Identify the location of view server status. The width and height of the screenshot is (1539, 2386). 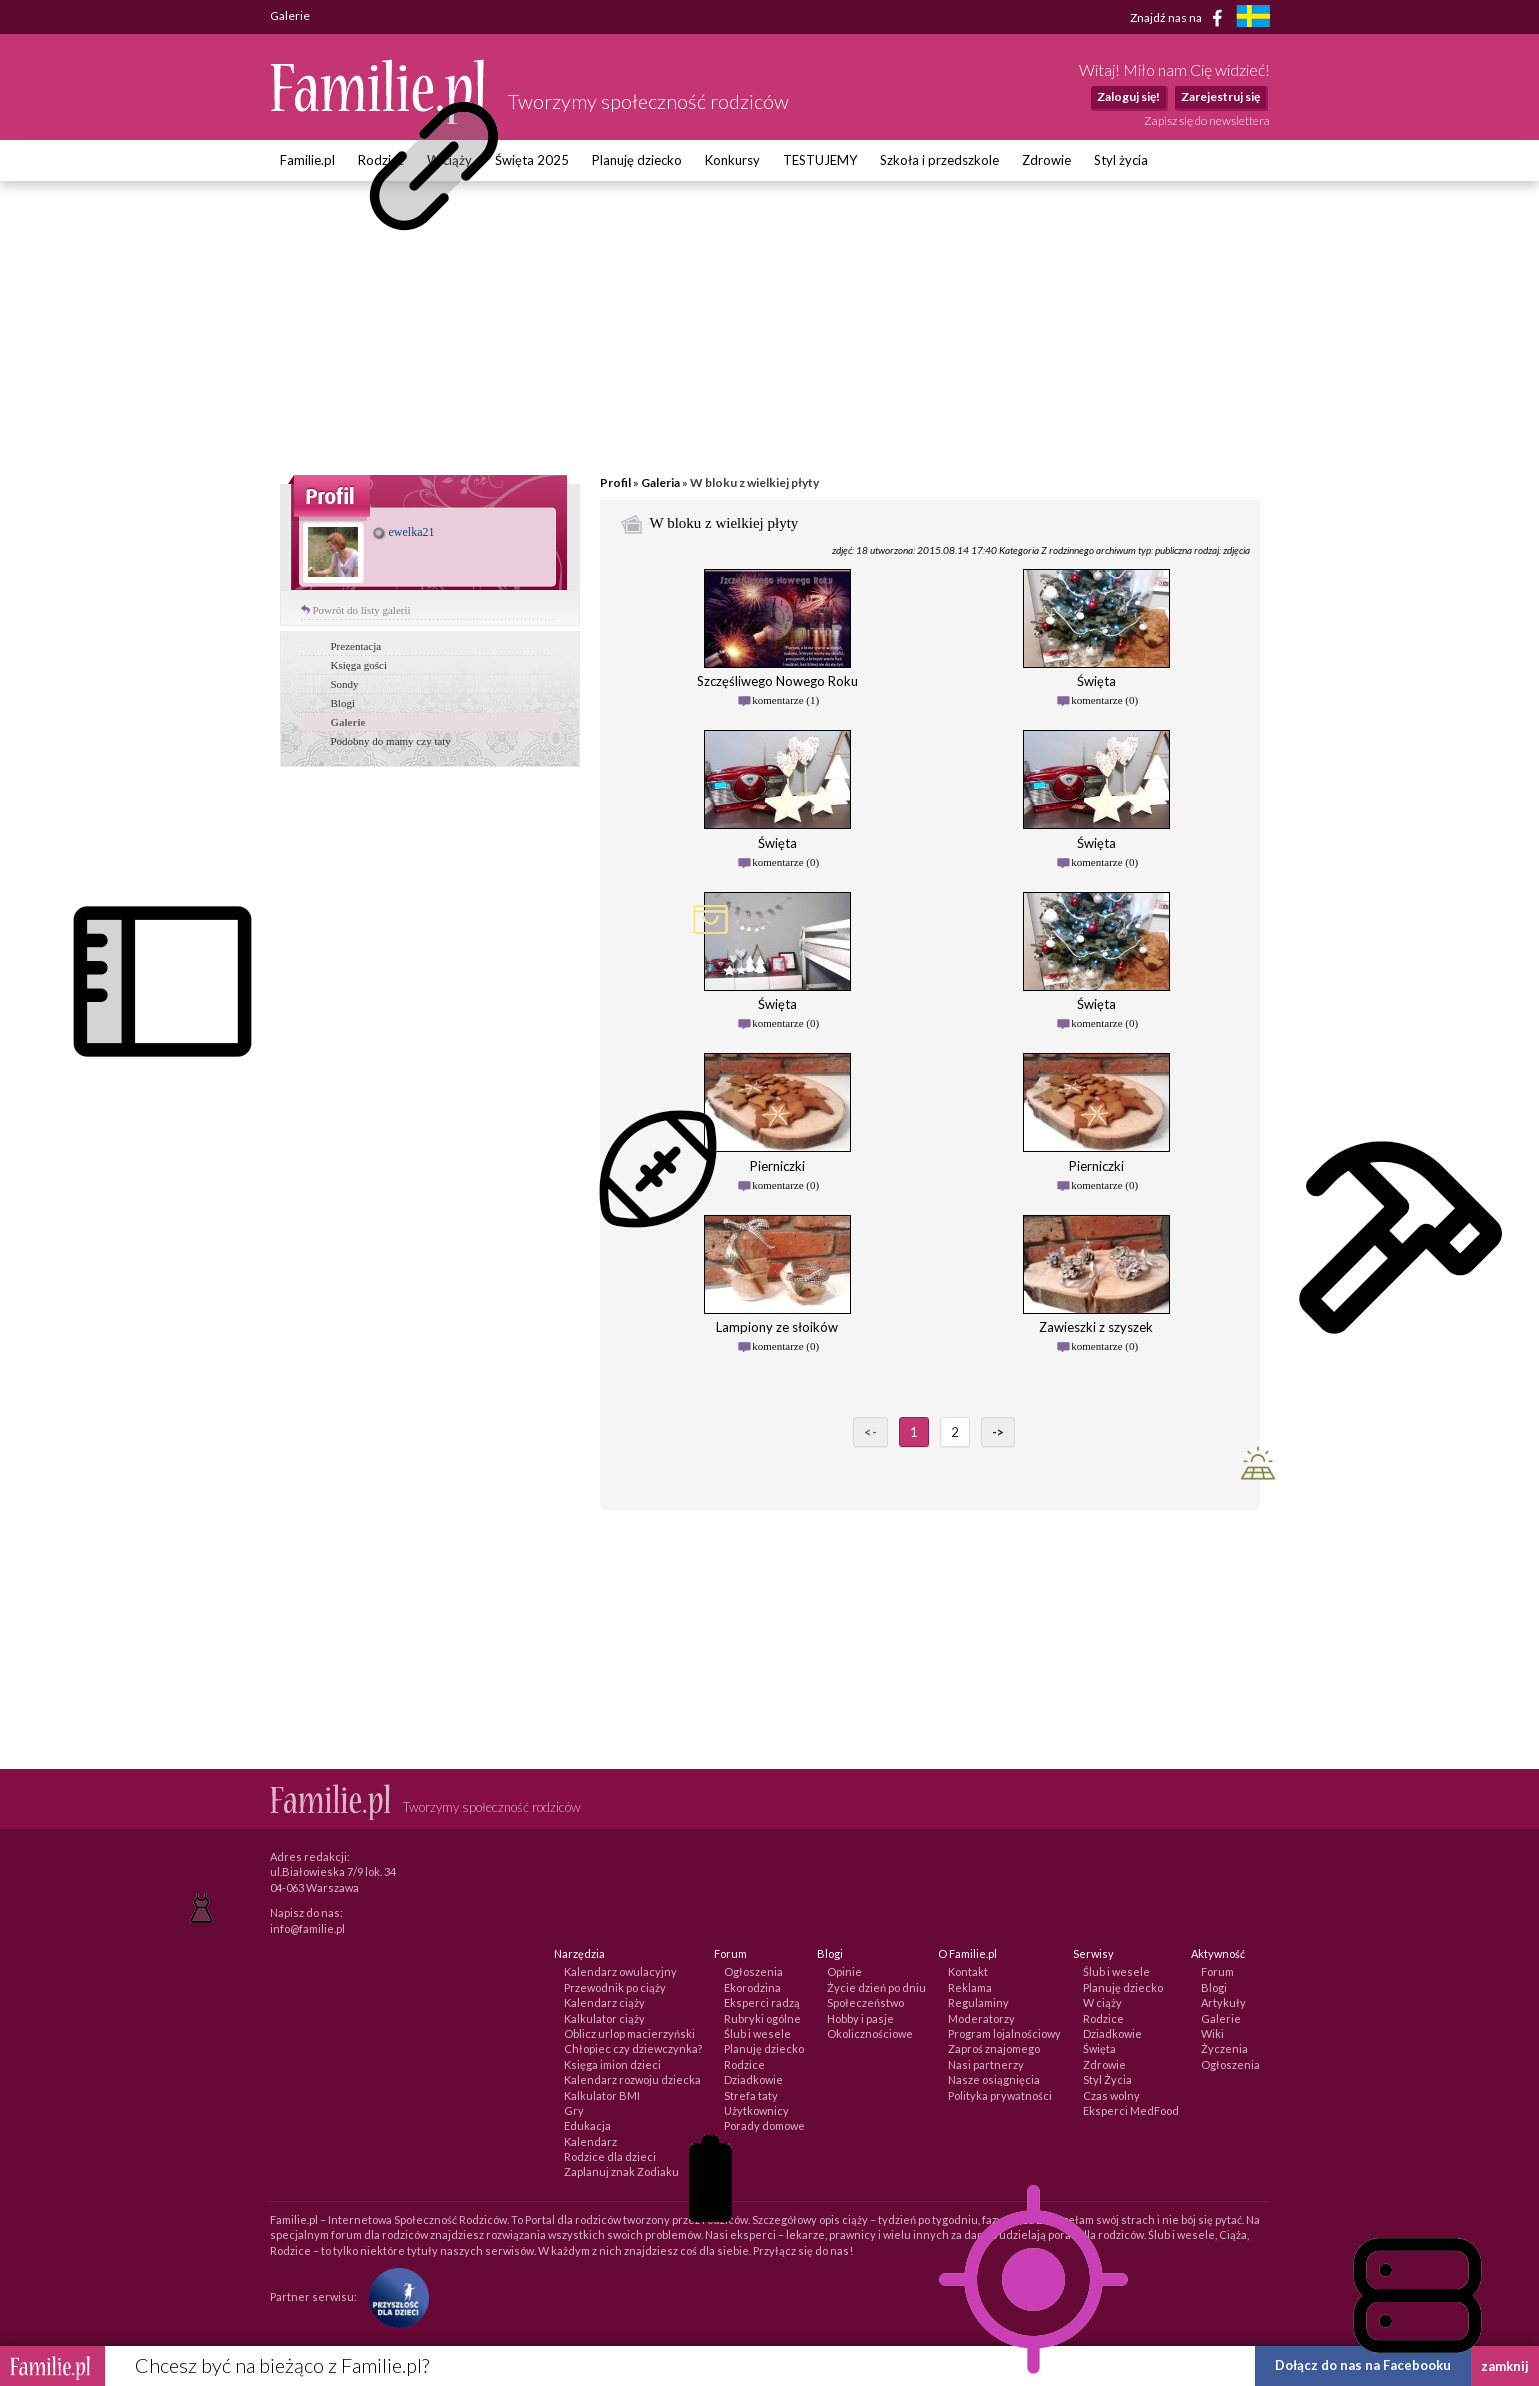
(1417, 2295).